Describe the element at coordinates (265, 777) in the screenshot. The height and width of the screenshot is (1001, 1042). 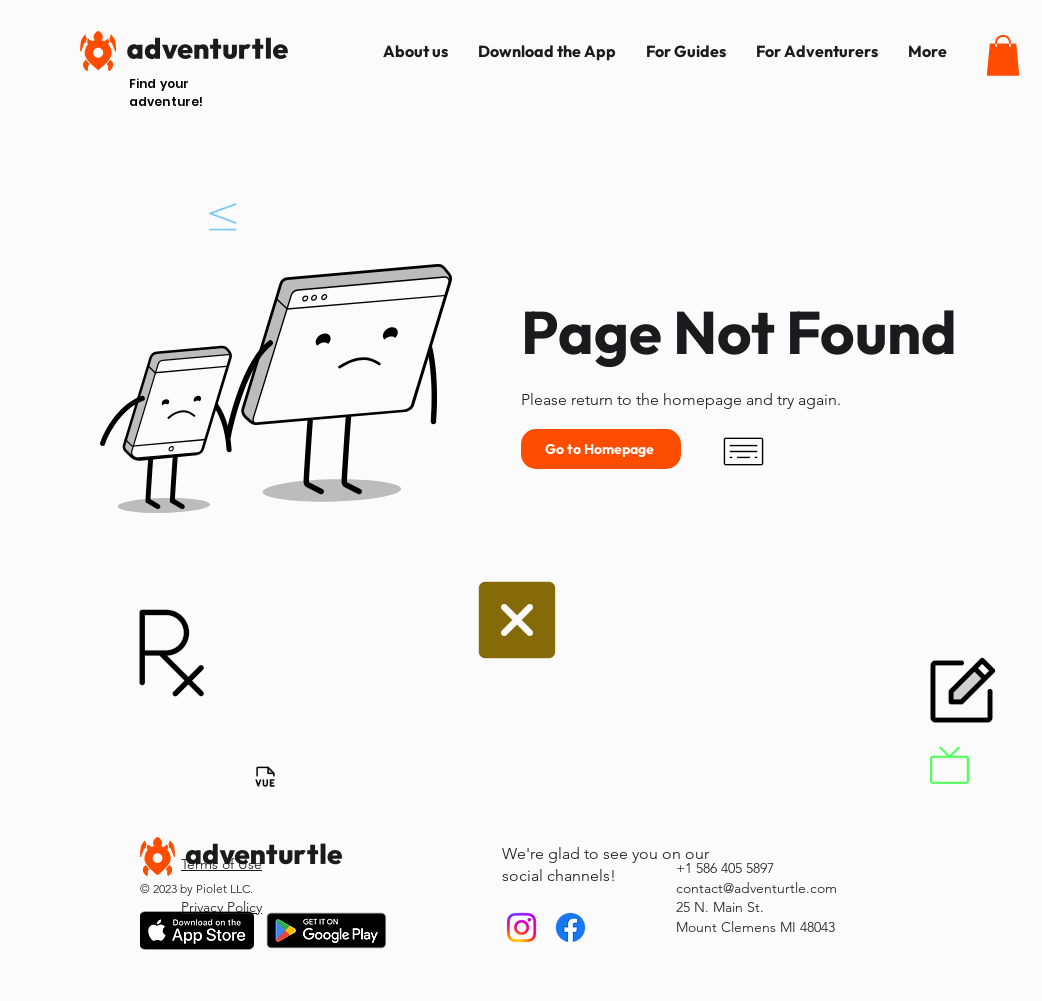
I see `a Vue.js file in your project` at that location.